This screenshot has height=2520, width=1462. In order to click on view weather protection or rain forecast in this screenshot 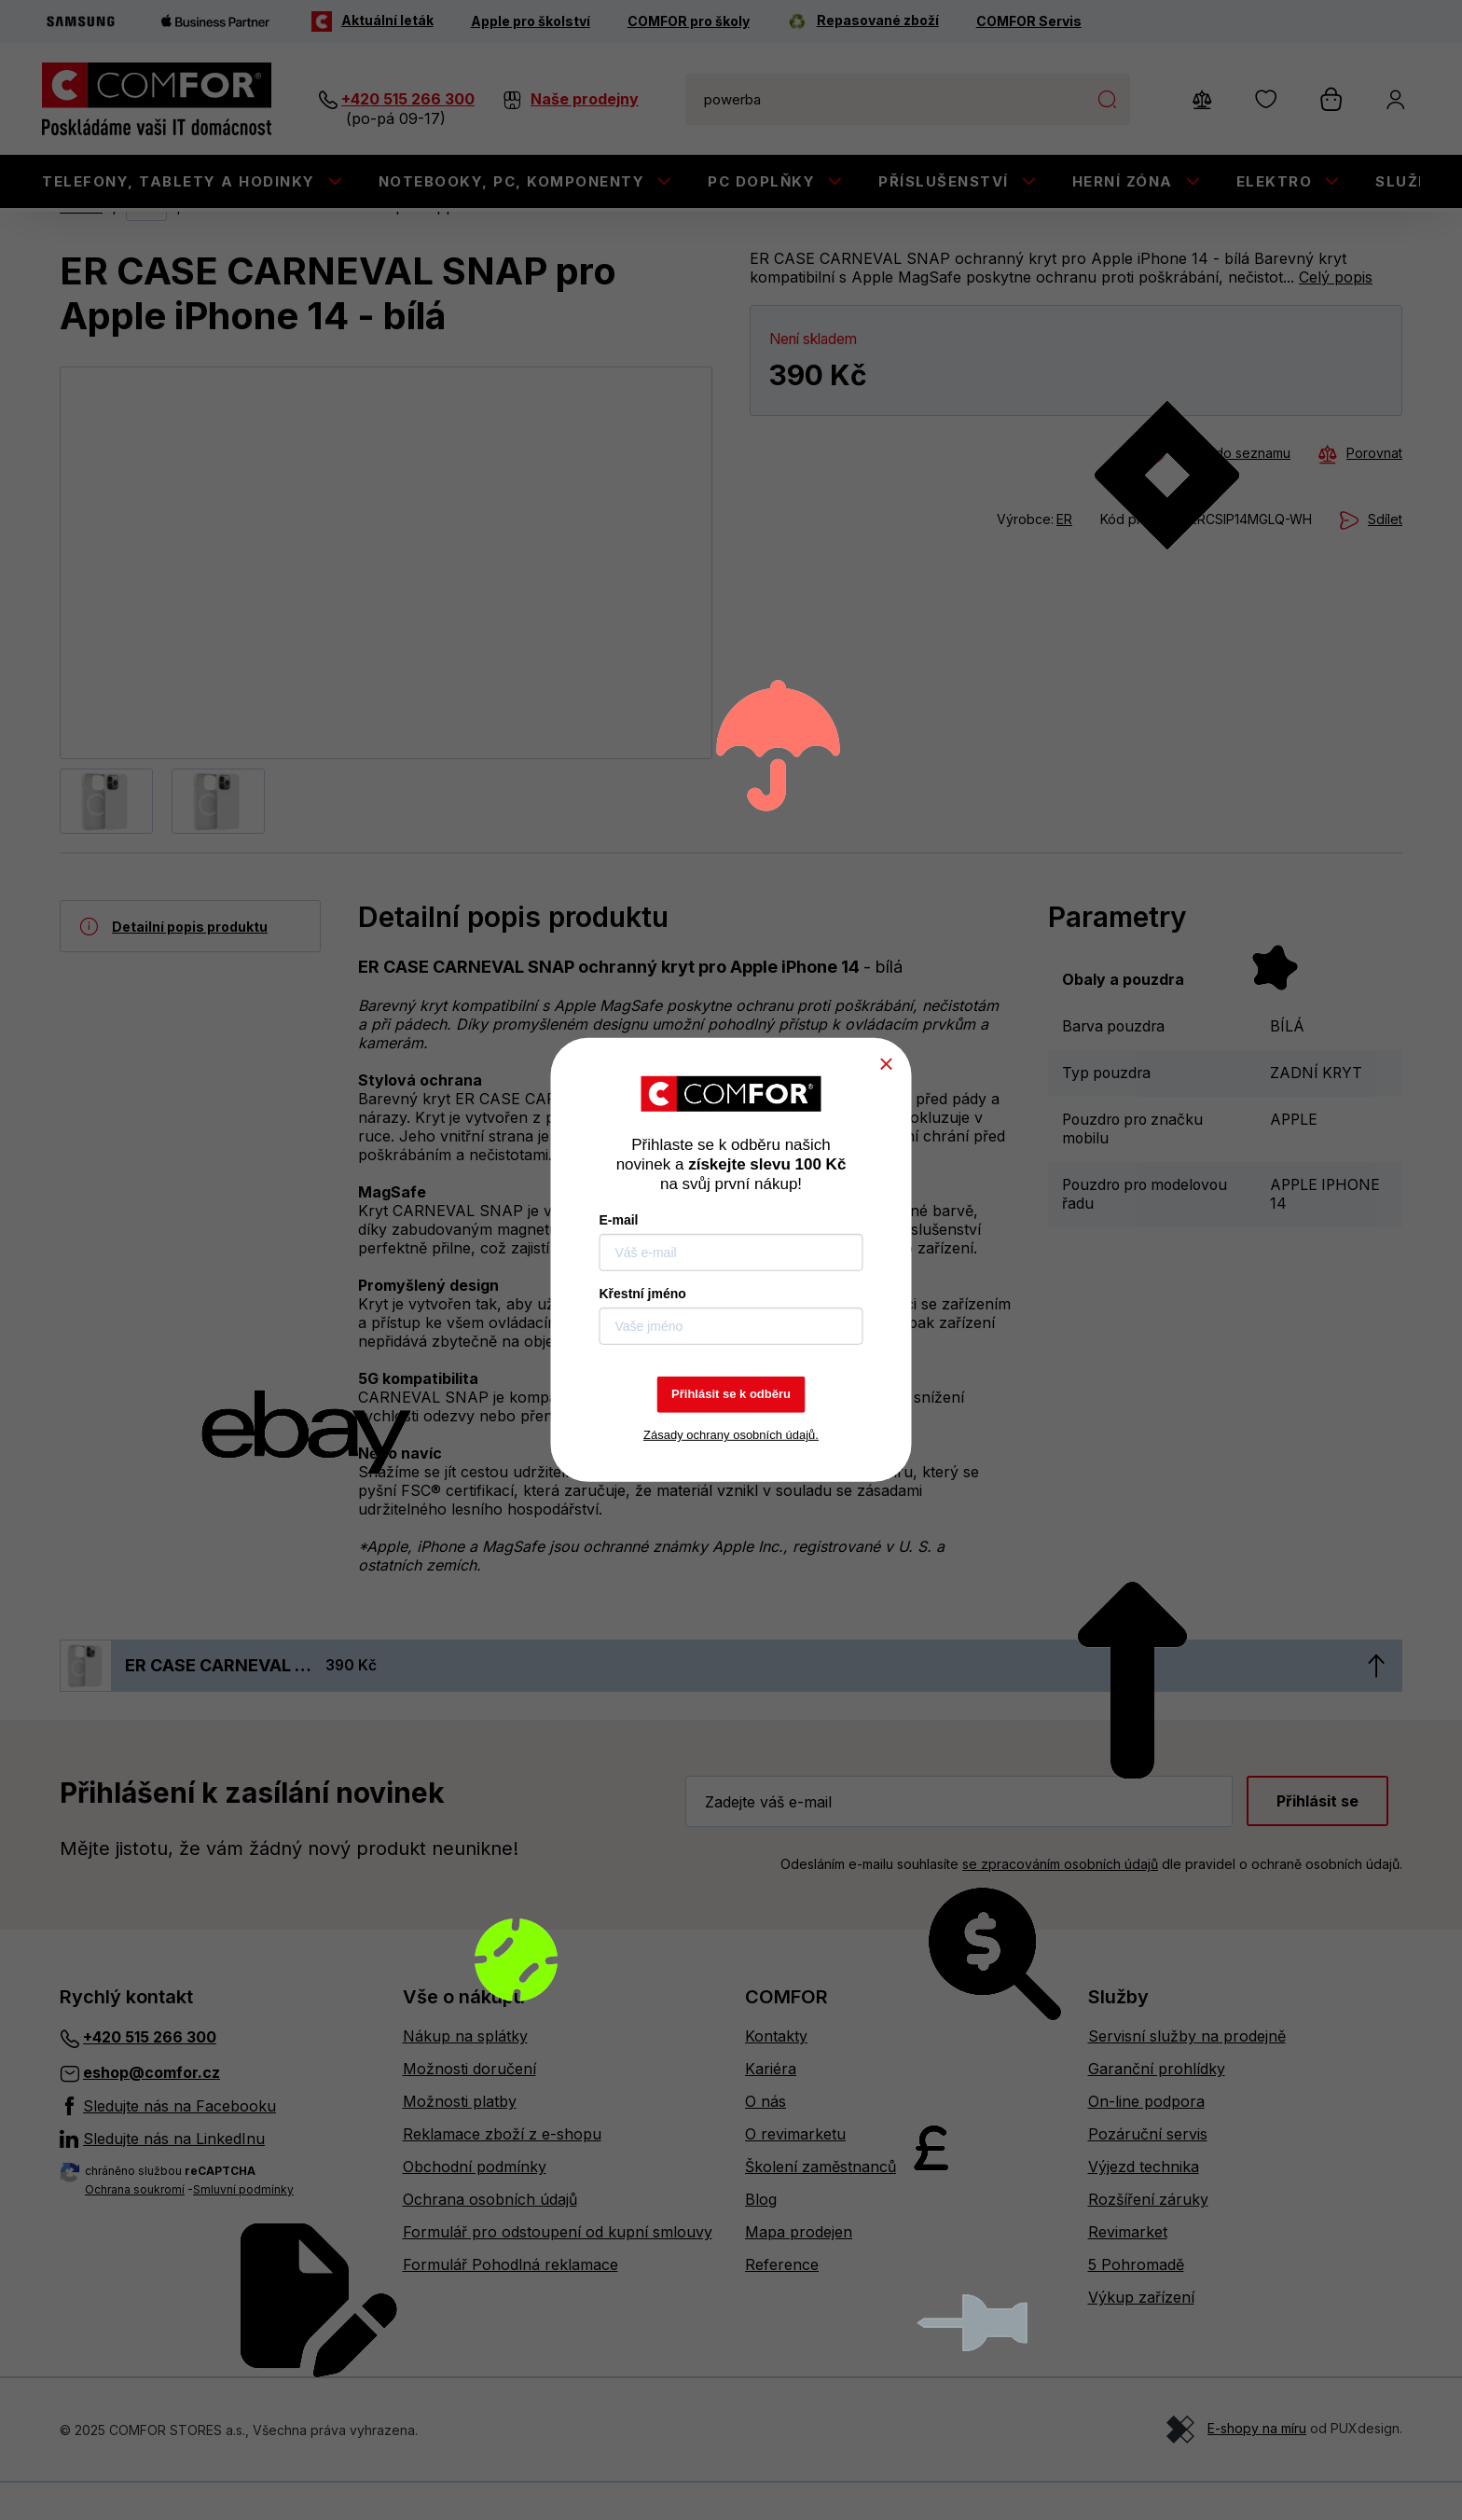, I will do `click(778, 749)`.